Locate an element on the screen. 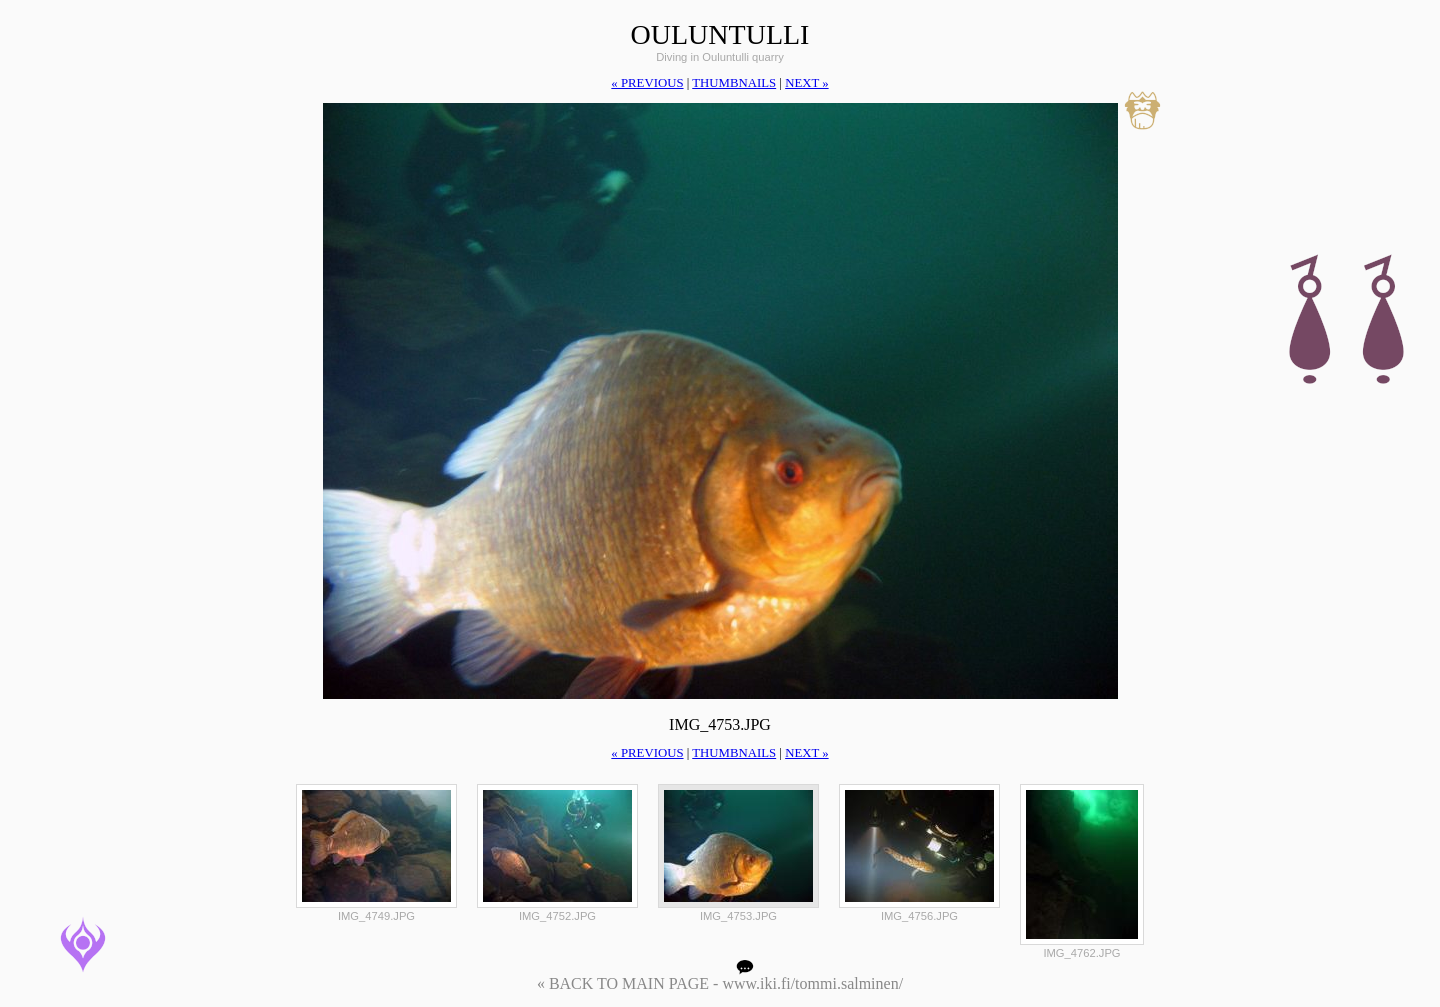 This screenshot has height=1007, width=1440. browse or select earring accessories is located at coordinates (1346, 318).